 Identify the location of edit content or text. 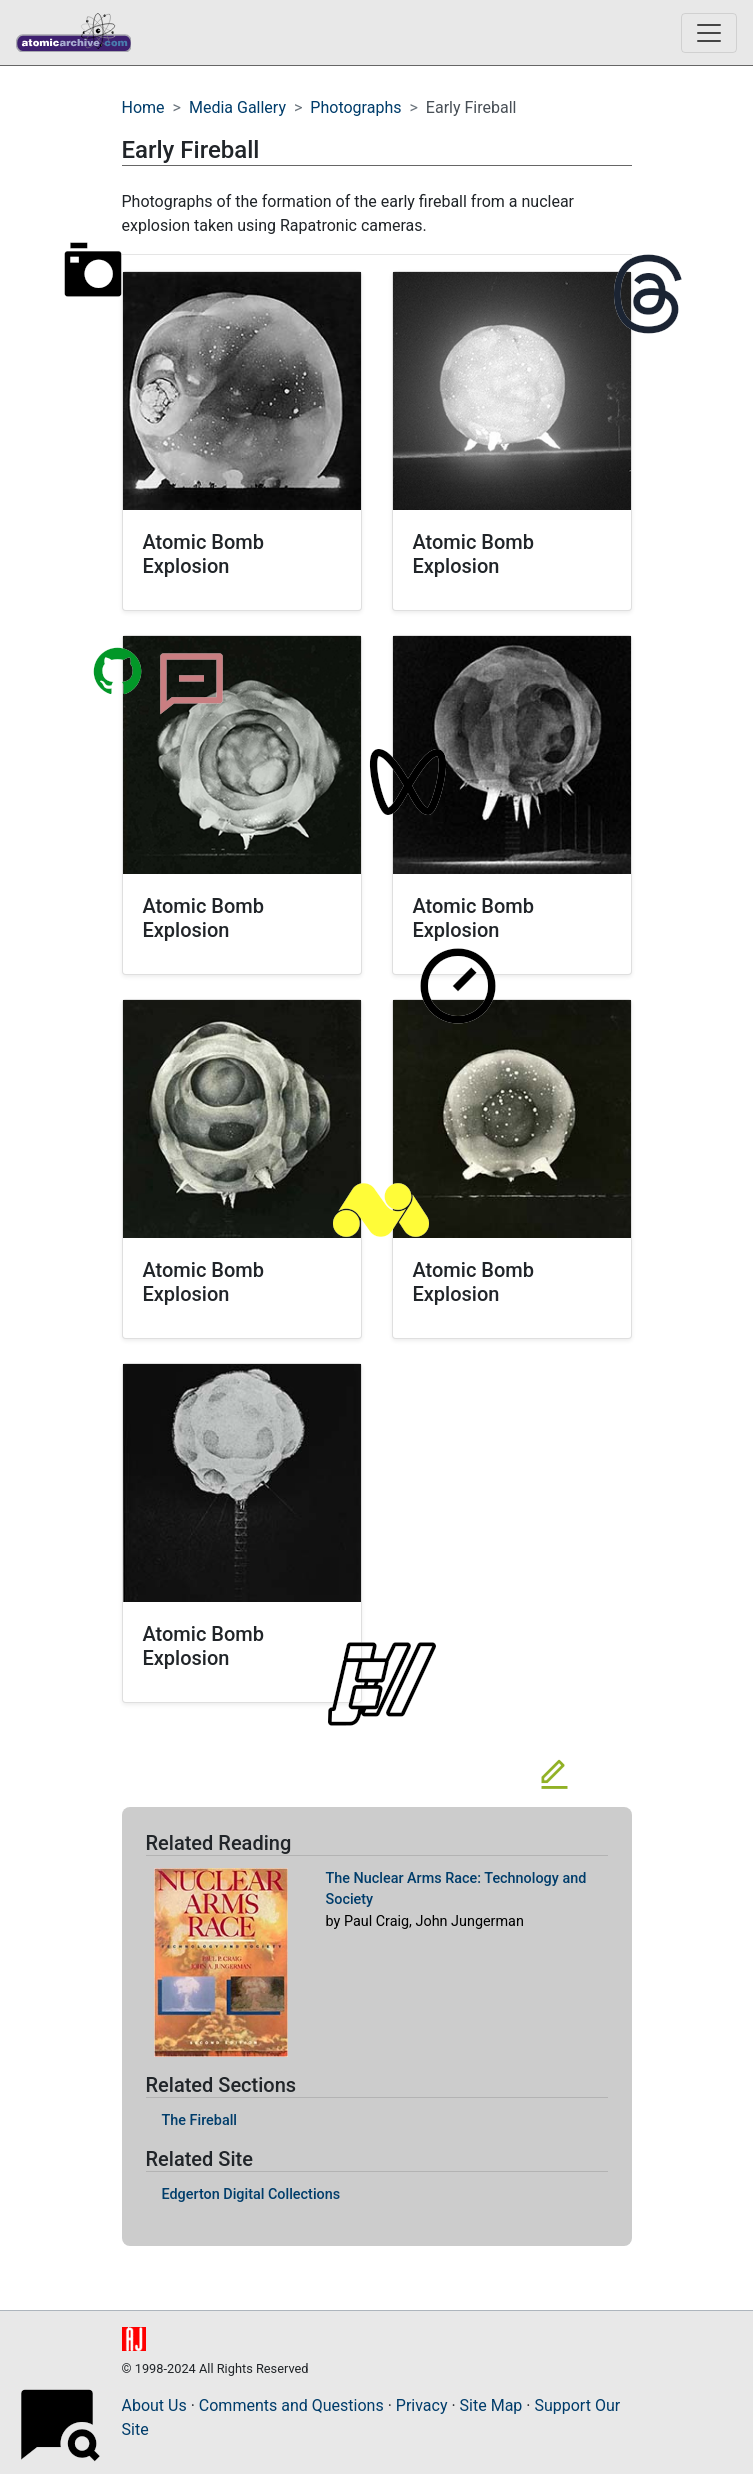
(554, 1774).